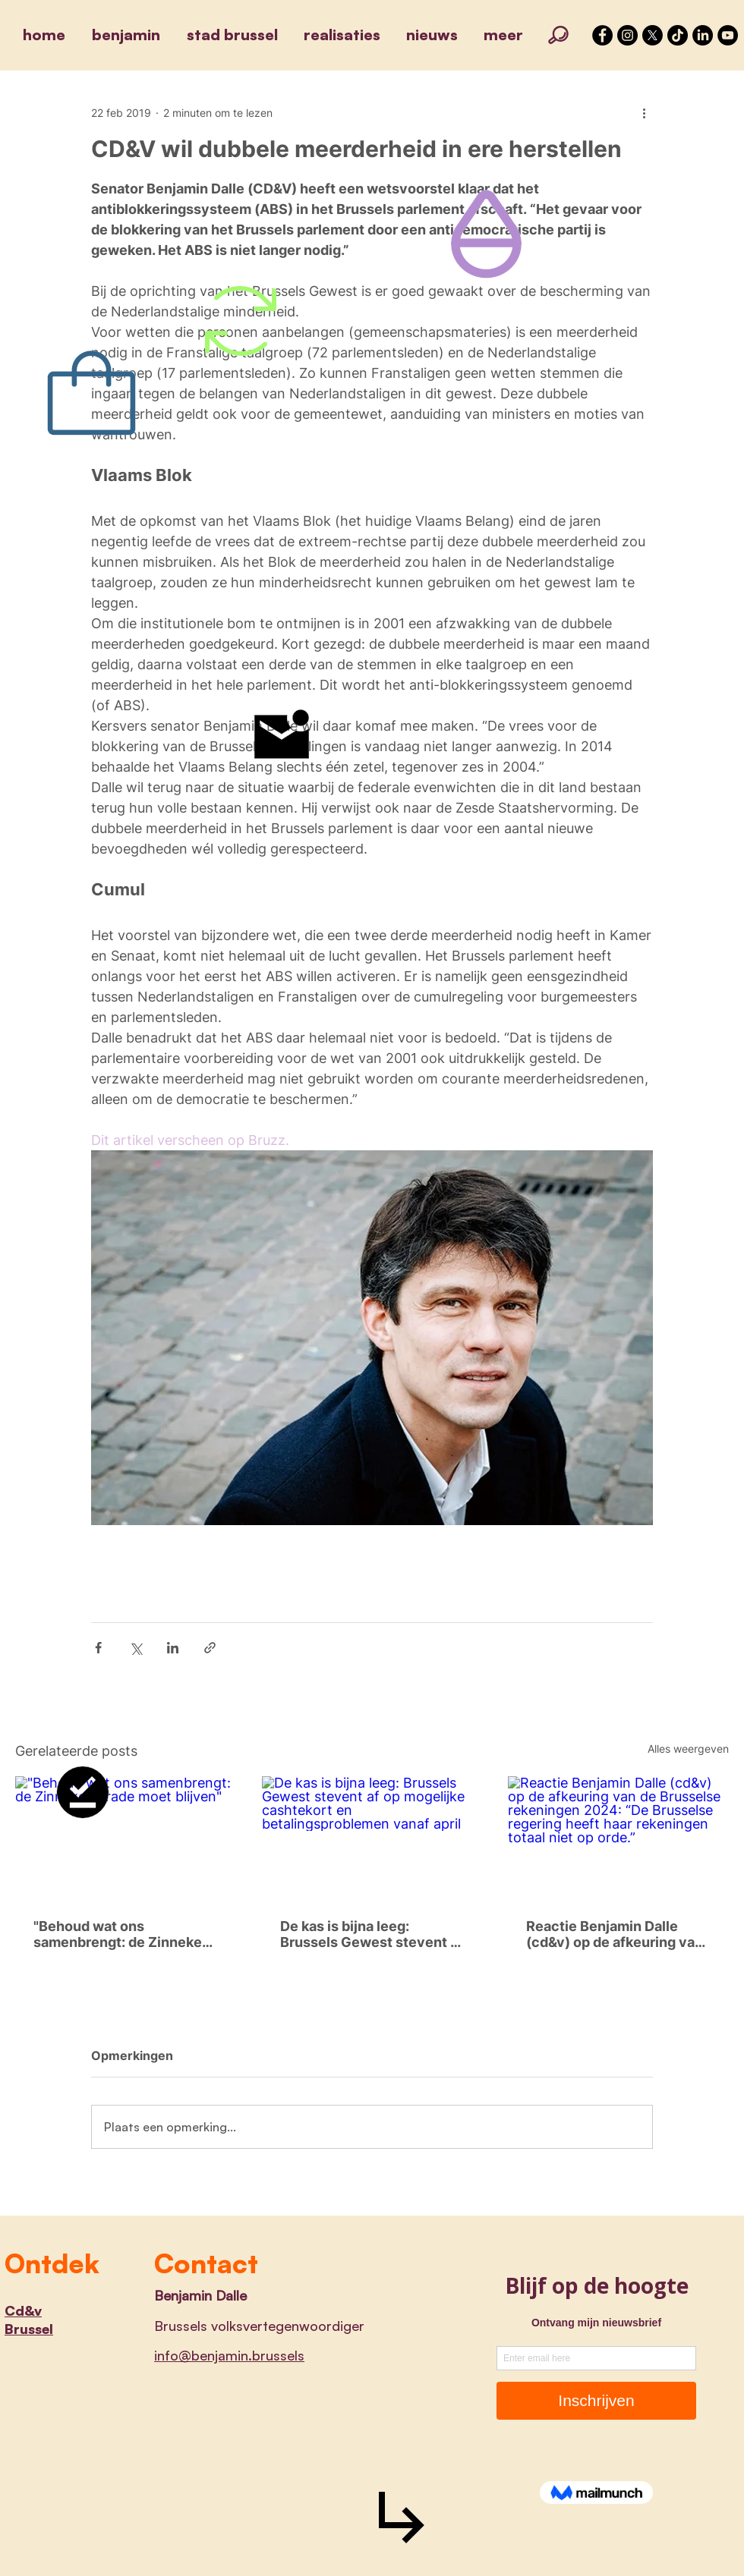 Image resolution: width=744 pixels, height=2576 pixels. I want to click on indicates an unread email message, so click(282, 737).